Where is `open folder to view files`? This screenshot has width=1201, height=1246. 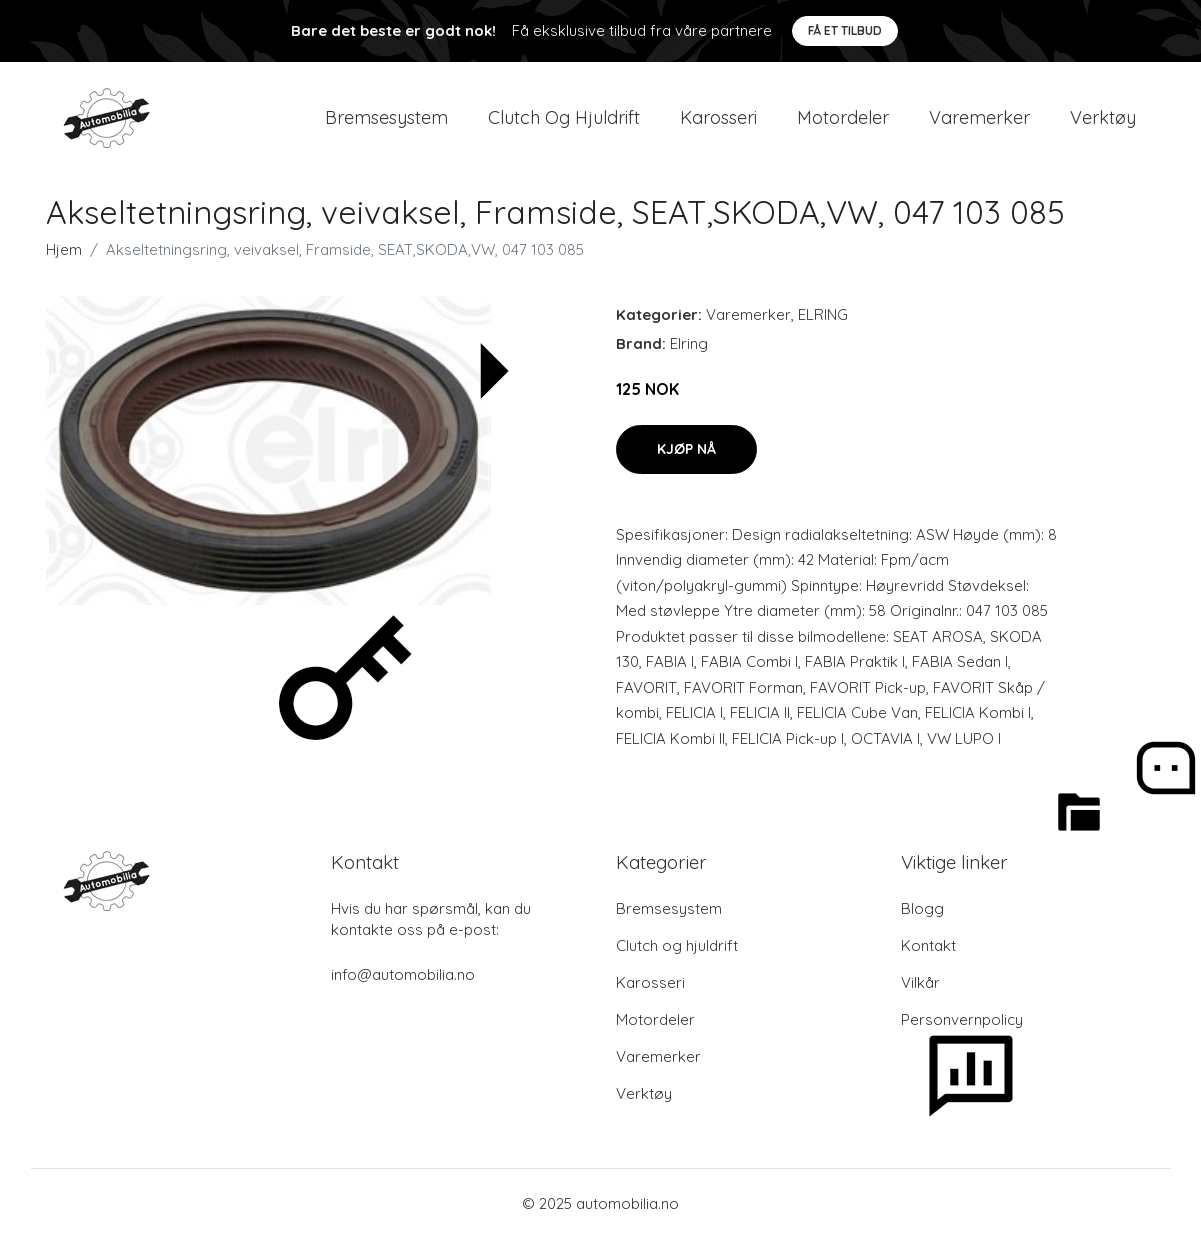
open folder to view files is located at coordinates (1079, 812).